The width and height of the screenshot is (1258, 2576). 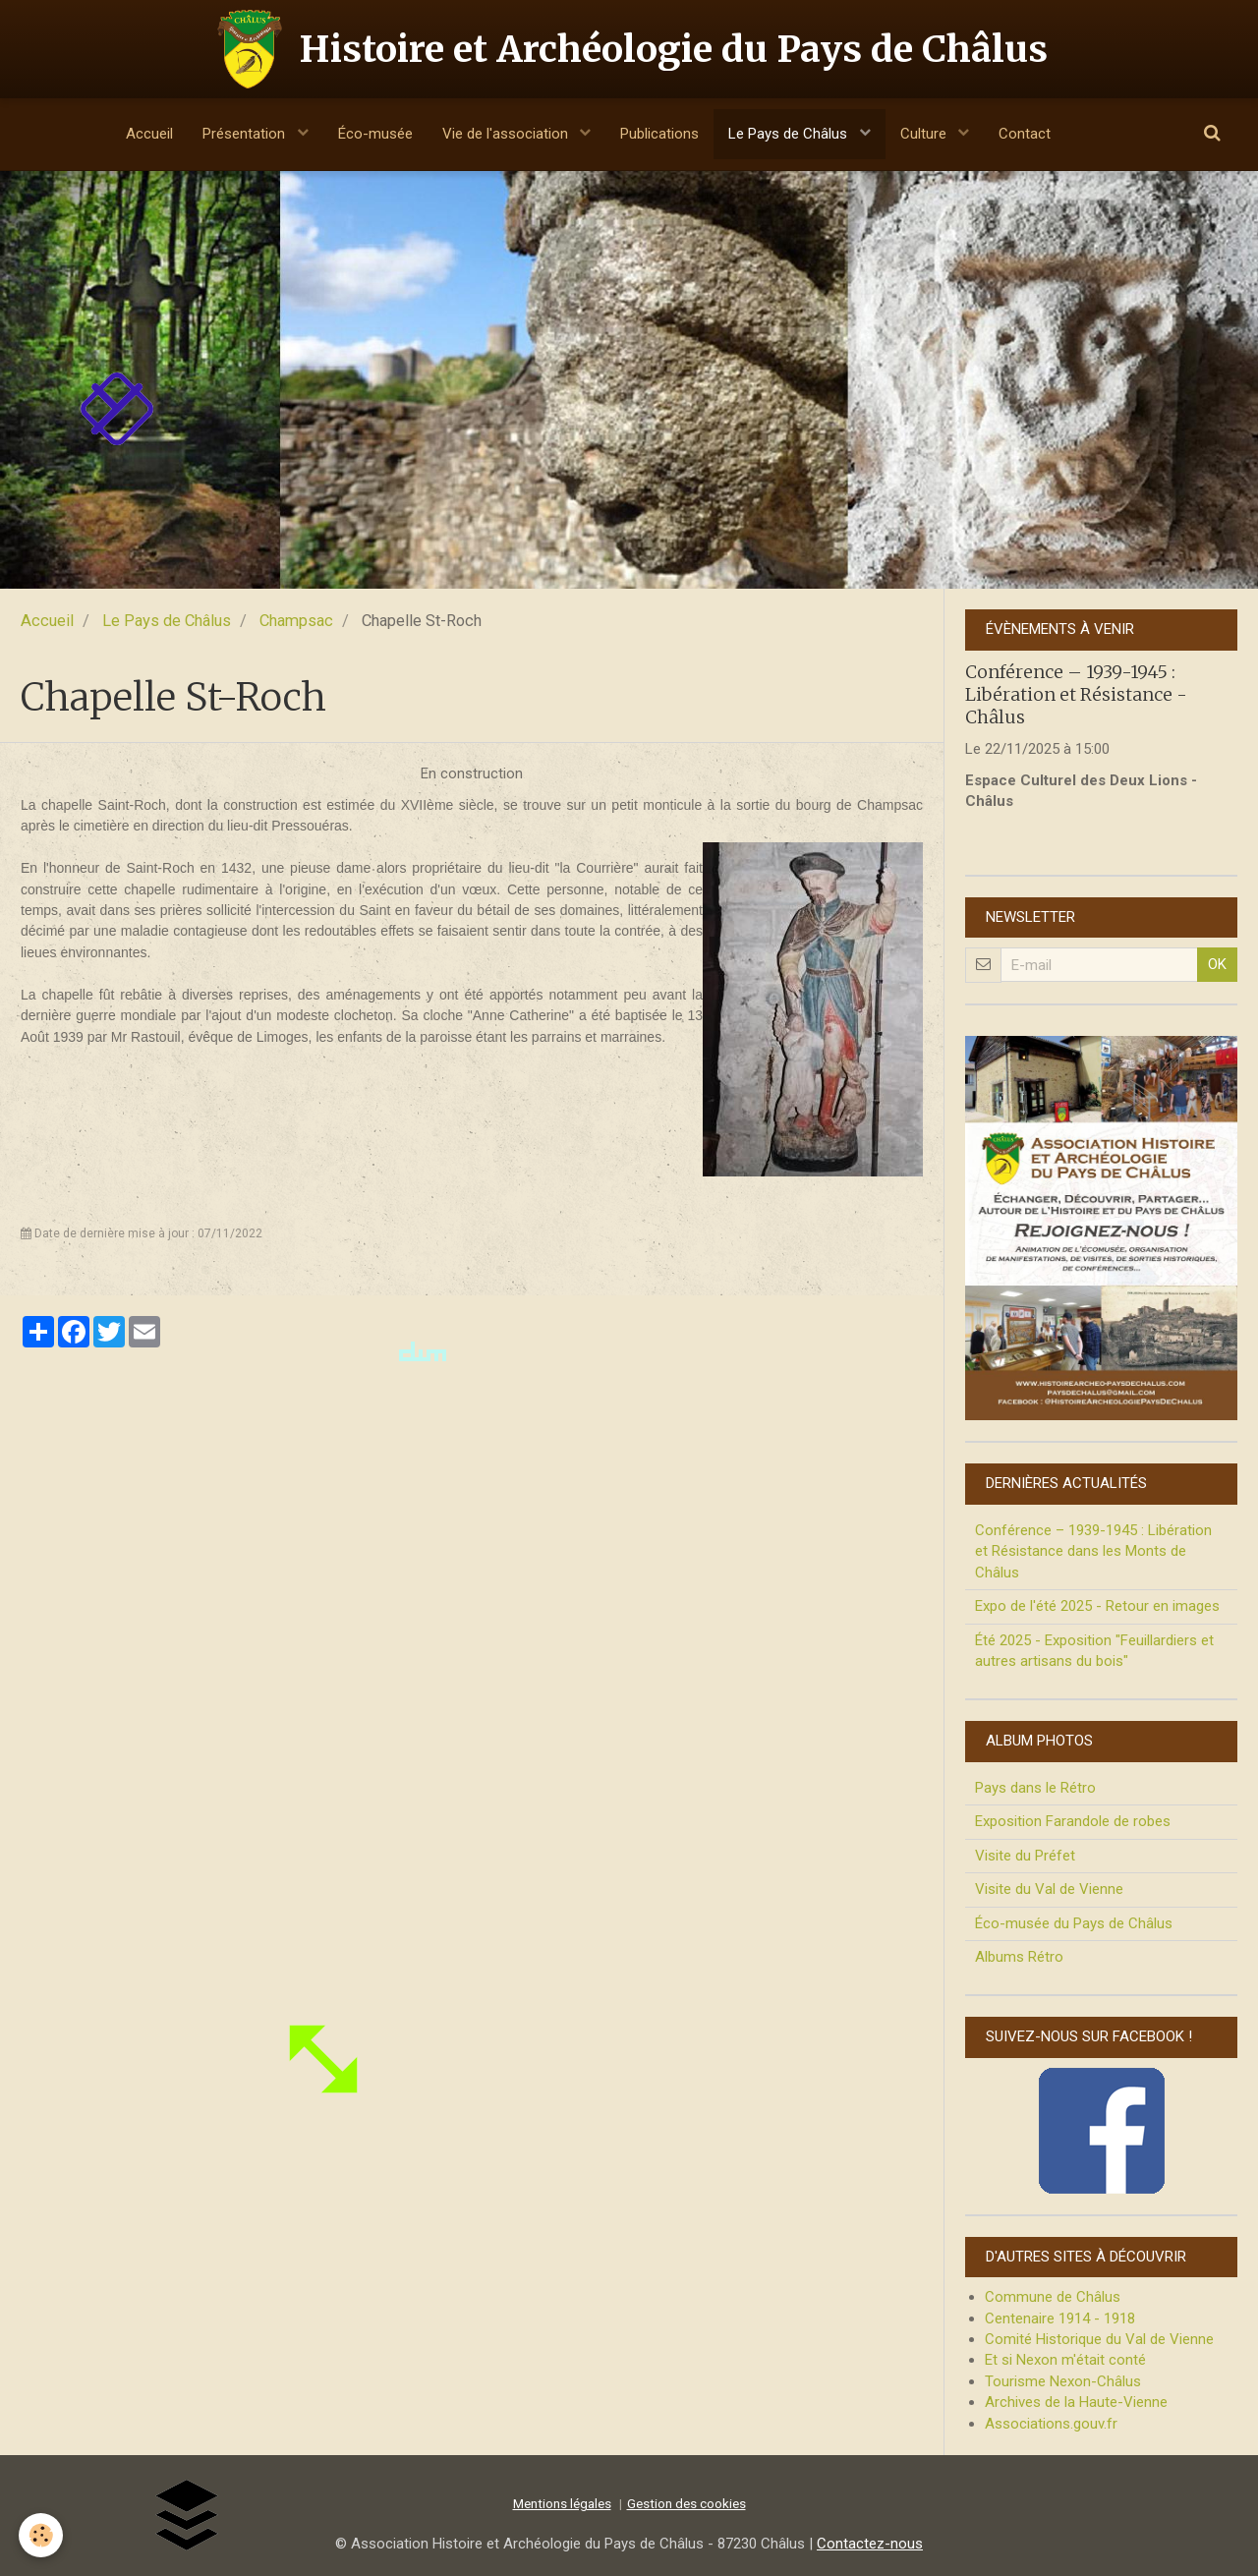 What do you see at coordinates (323, 2059) in the screenshot?
I see `expand content diagonally` at bounding box center [323, 2059].